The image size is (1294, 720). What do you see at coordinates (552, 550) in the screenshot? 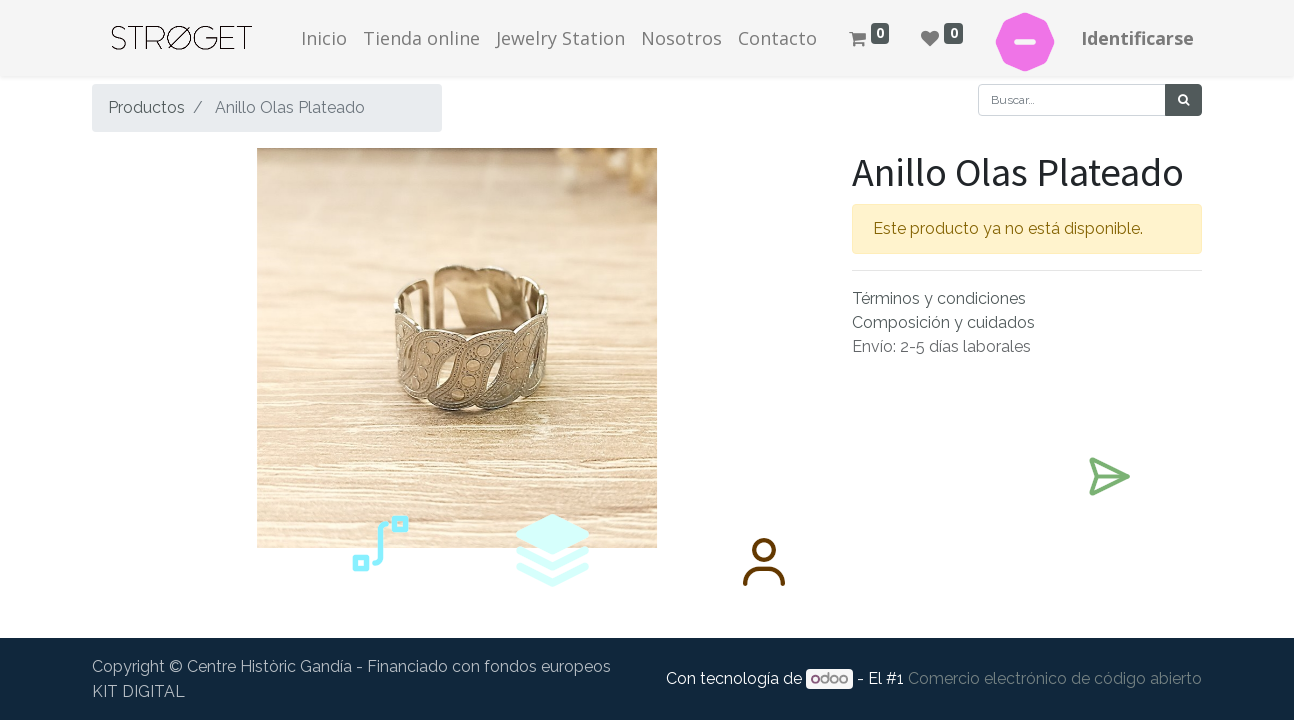
I see `view stacked layers or content` at bounding box center [552, 550].